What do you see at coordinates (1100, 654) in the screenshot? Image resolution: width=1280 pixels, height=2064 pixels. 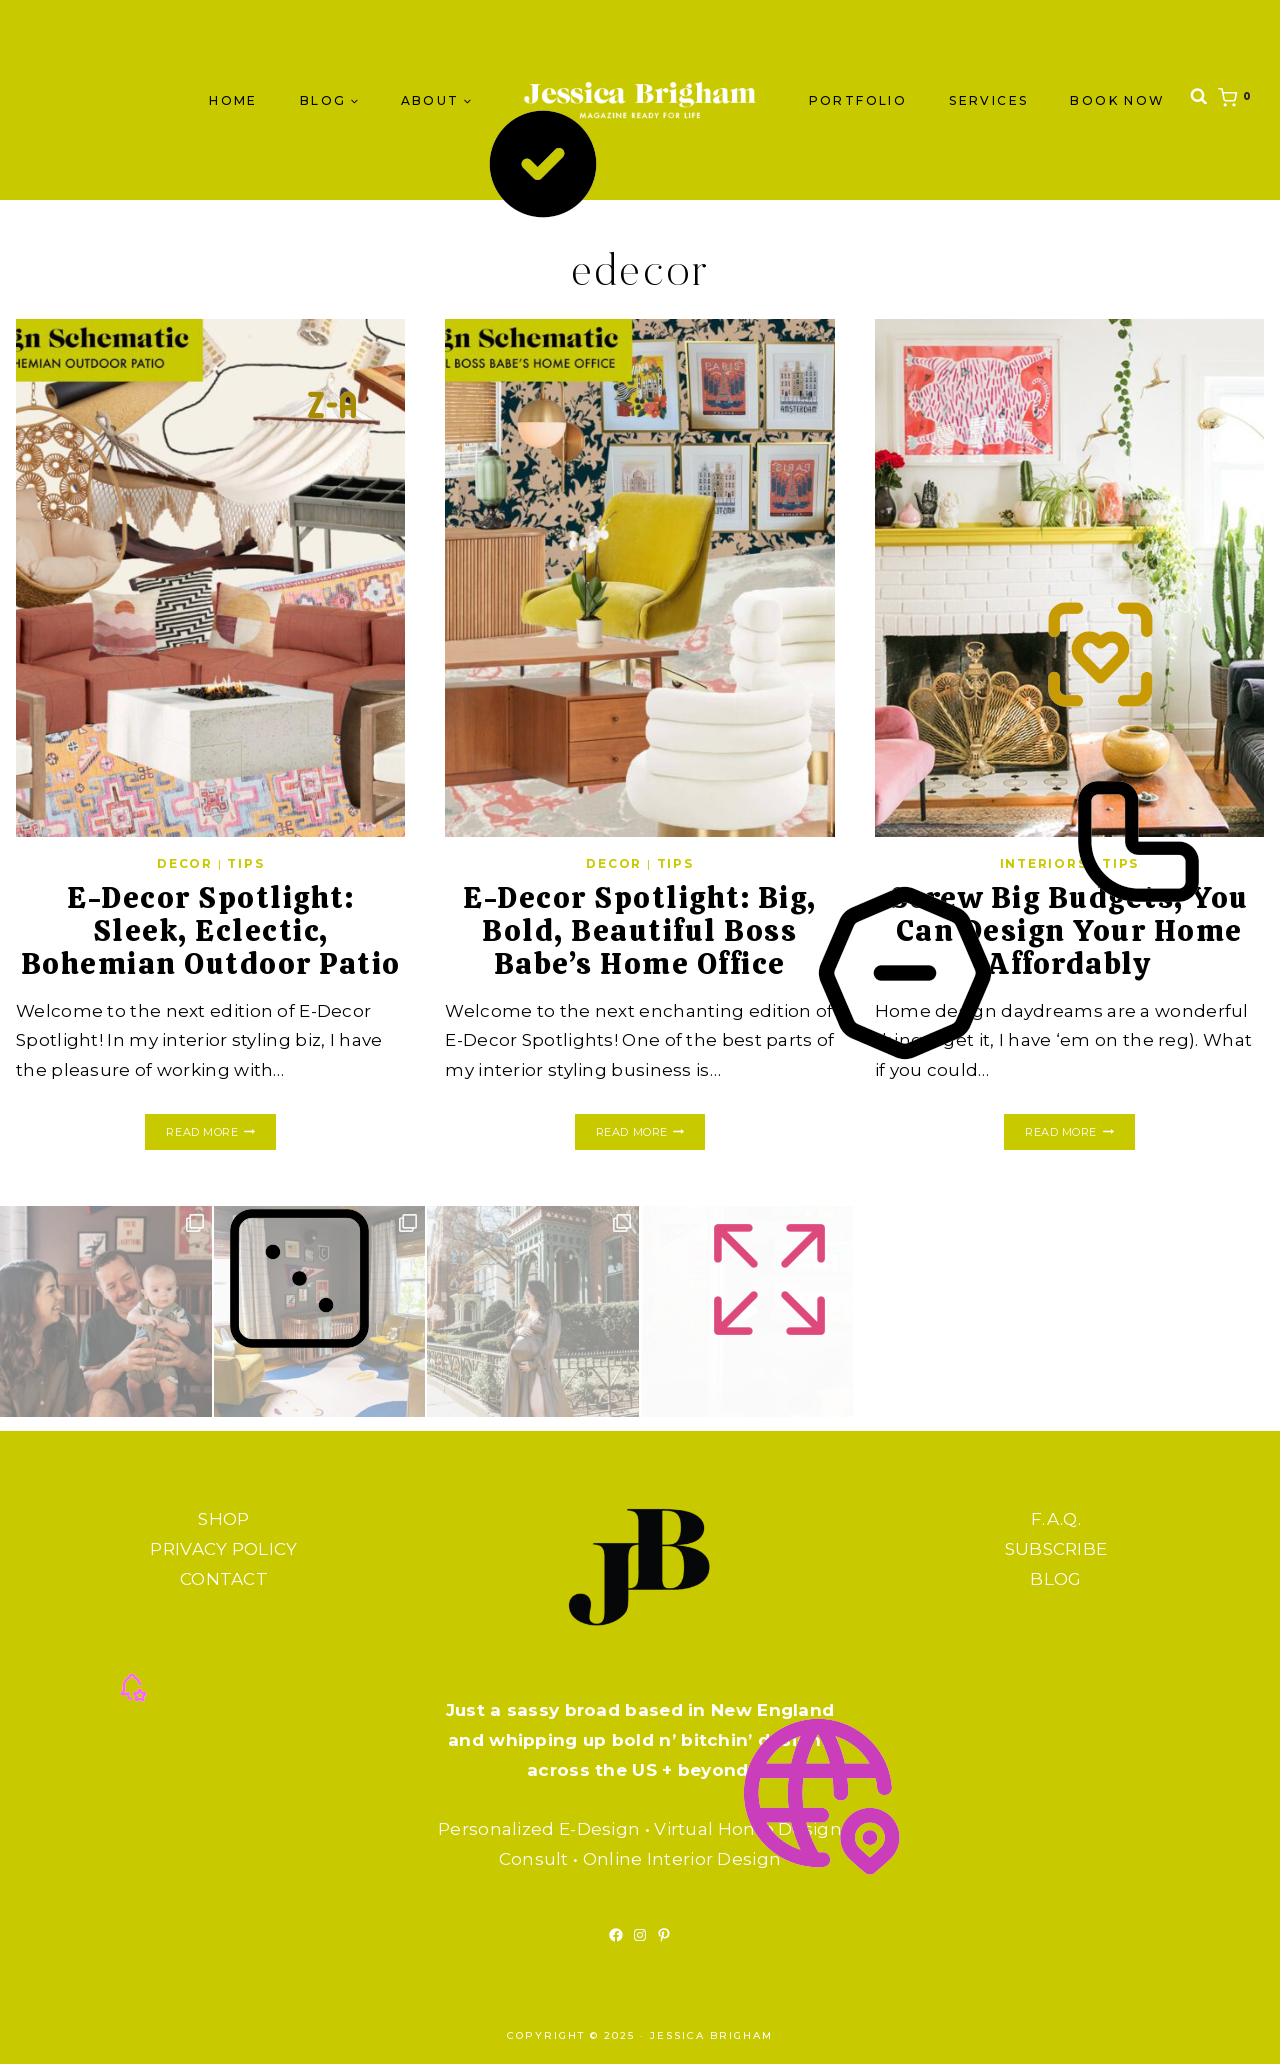 I see `scan or detect health metrics` at bounding box center [1100, 654].